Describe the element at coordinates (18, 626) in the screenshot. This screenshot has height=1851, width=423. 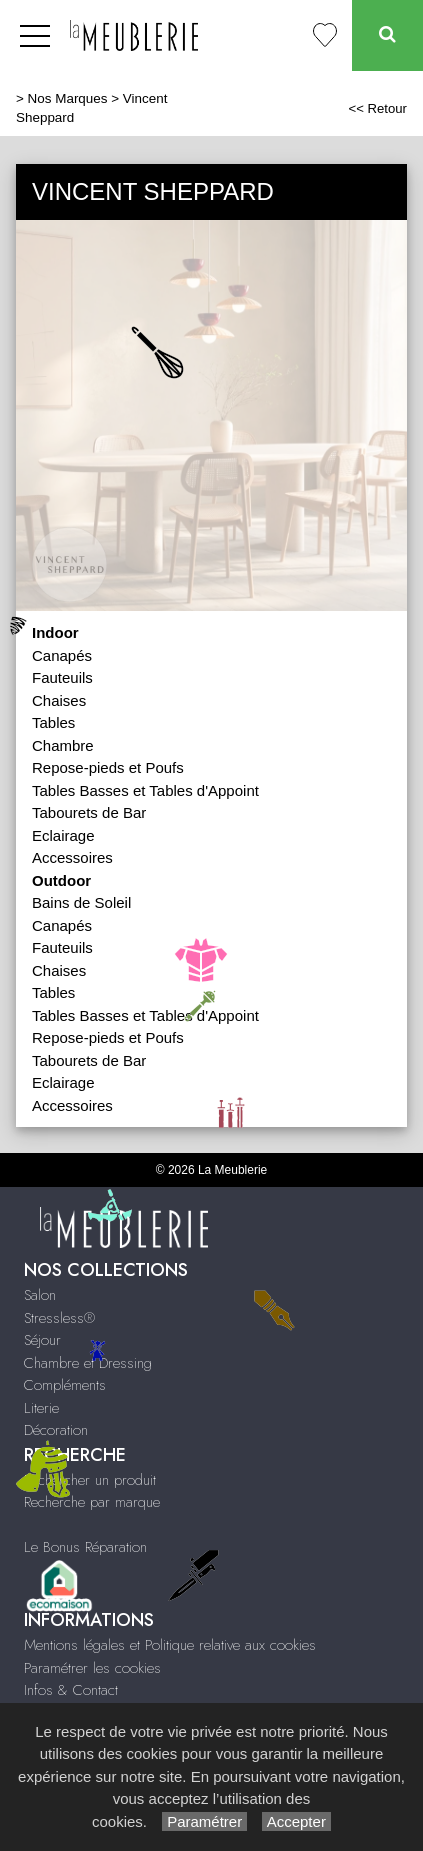
I see `equip zebra-patterned shield armor` at that location.